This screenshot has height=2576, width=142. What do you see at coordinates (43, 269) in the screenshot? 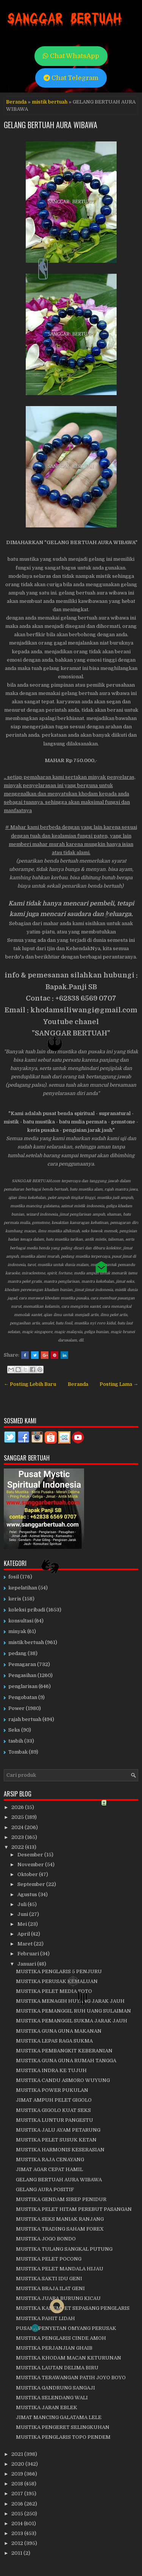
I see `open the NBA app` at bounding box center [43, 269].